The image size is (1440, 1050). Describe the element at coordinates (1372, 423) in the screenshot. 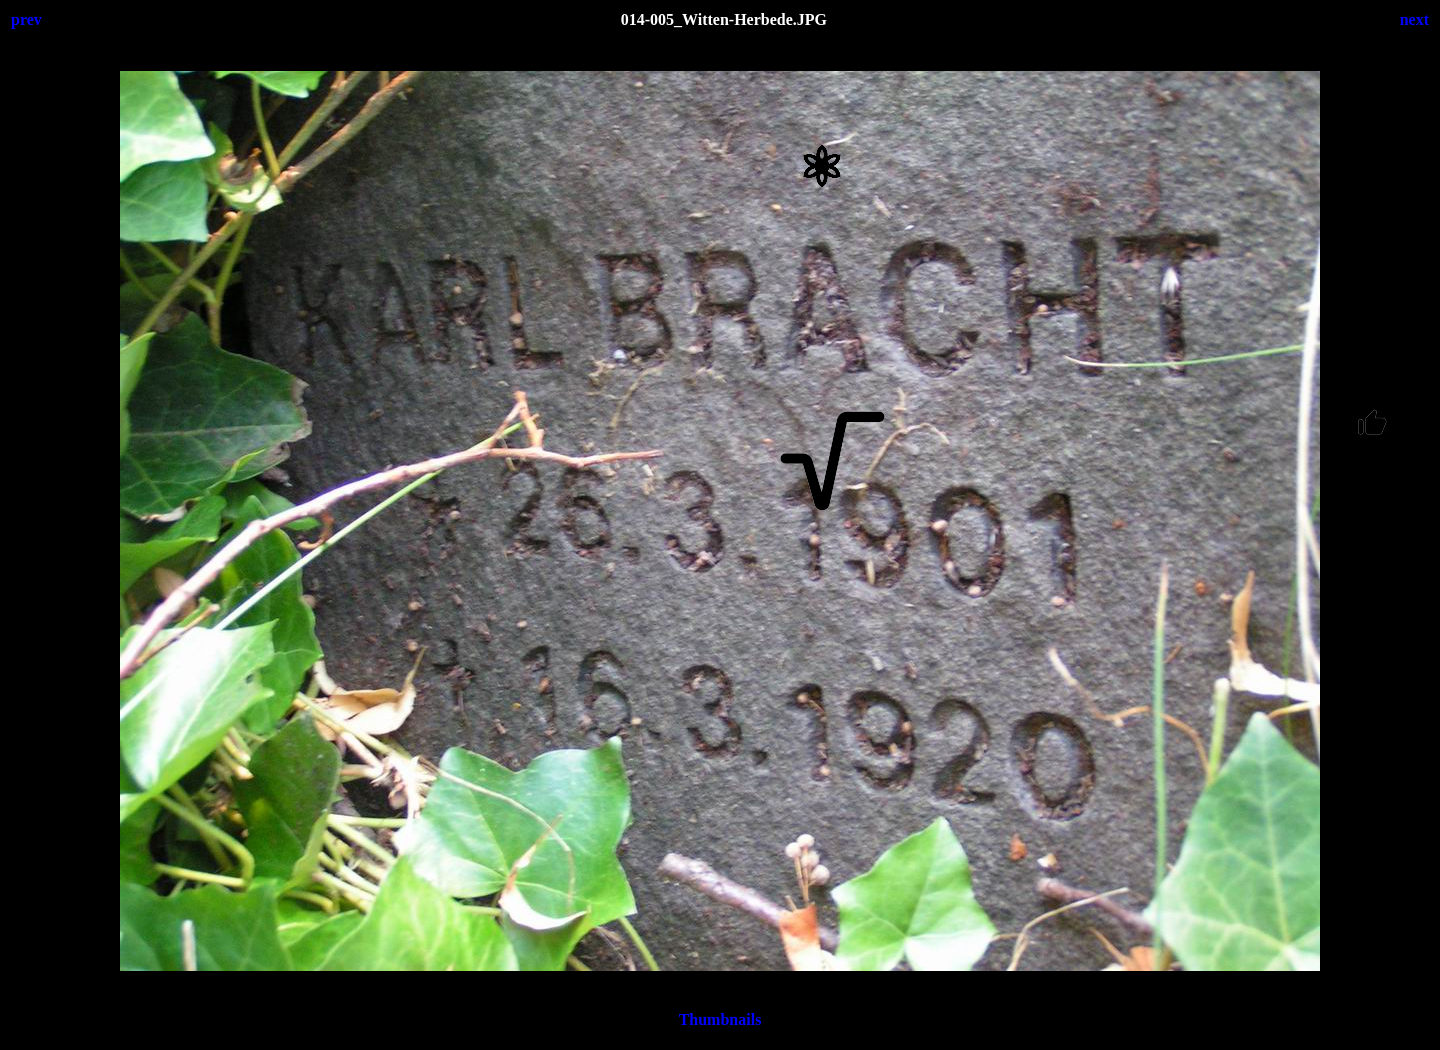

I see `like or upvote content` at that location.